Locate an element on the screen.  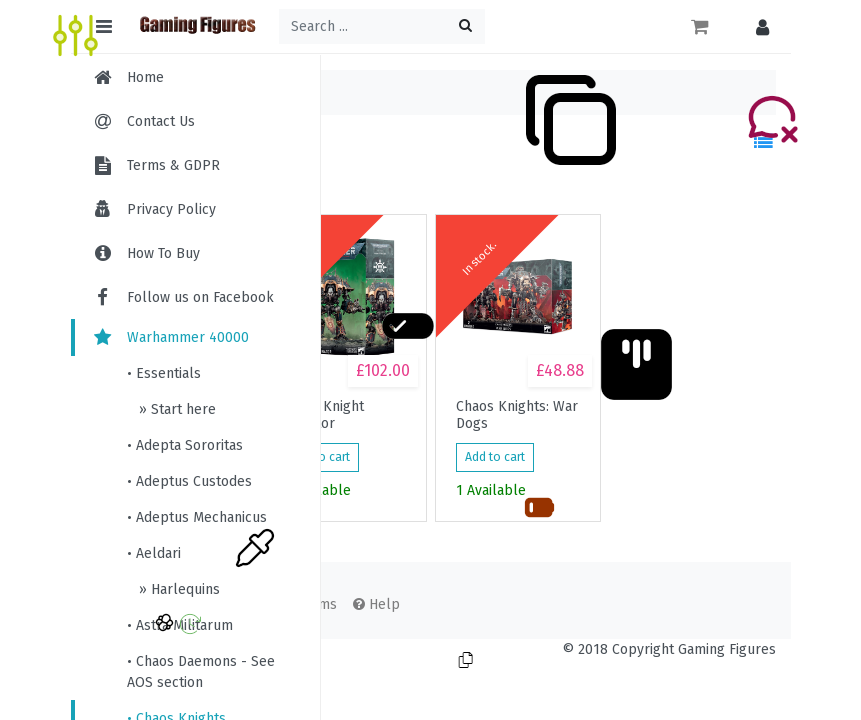
pick a color from the screen is located at coordinates (255, 548).